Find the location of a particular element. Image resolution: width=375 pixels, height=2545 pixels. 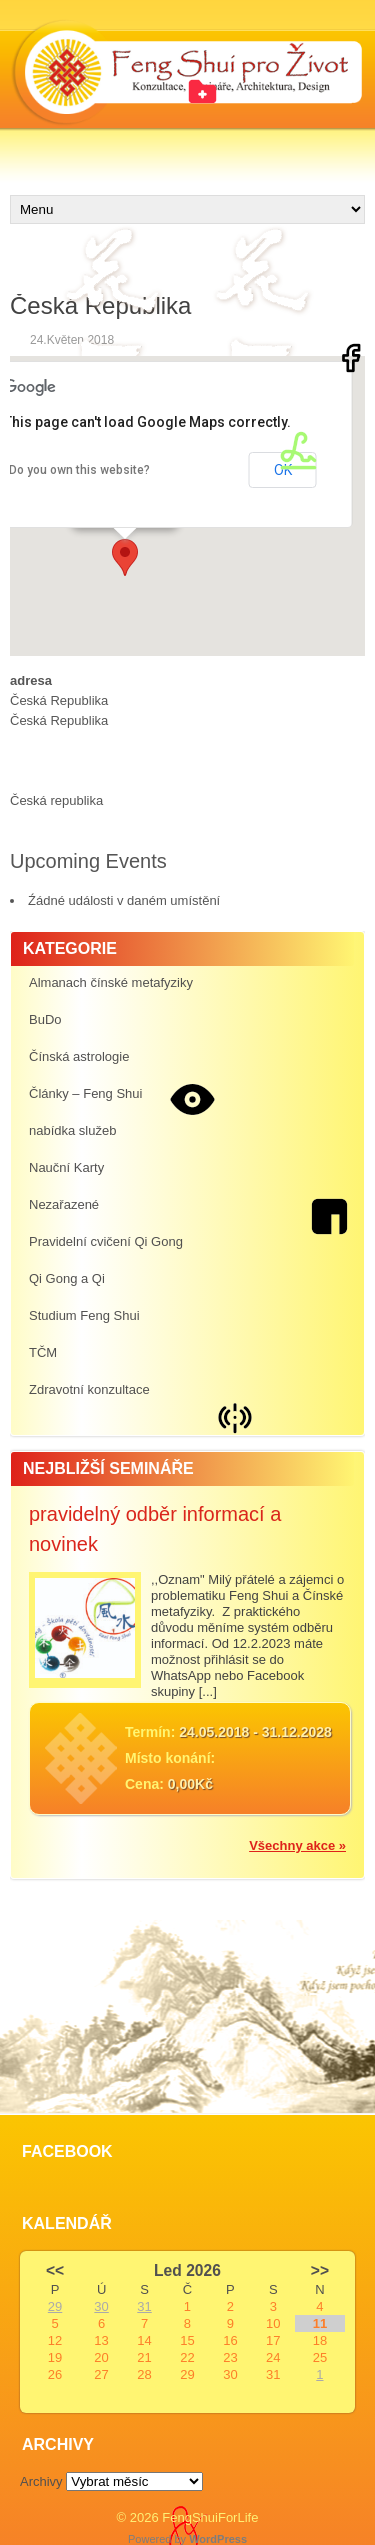

npm package manager logo is located at coordinates (329, 1216).